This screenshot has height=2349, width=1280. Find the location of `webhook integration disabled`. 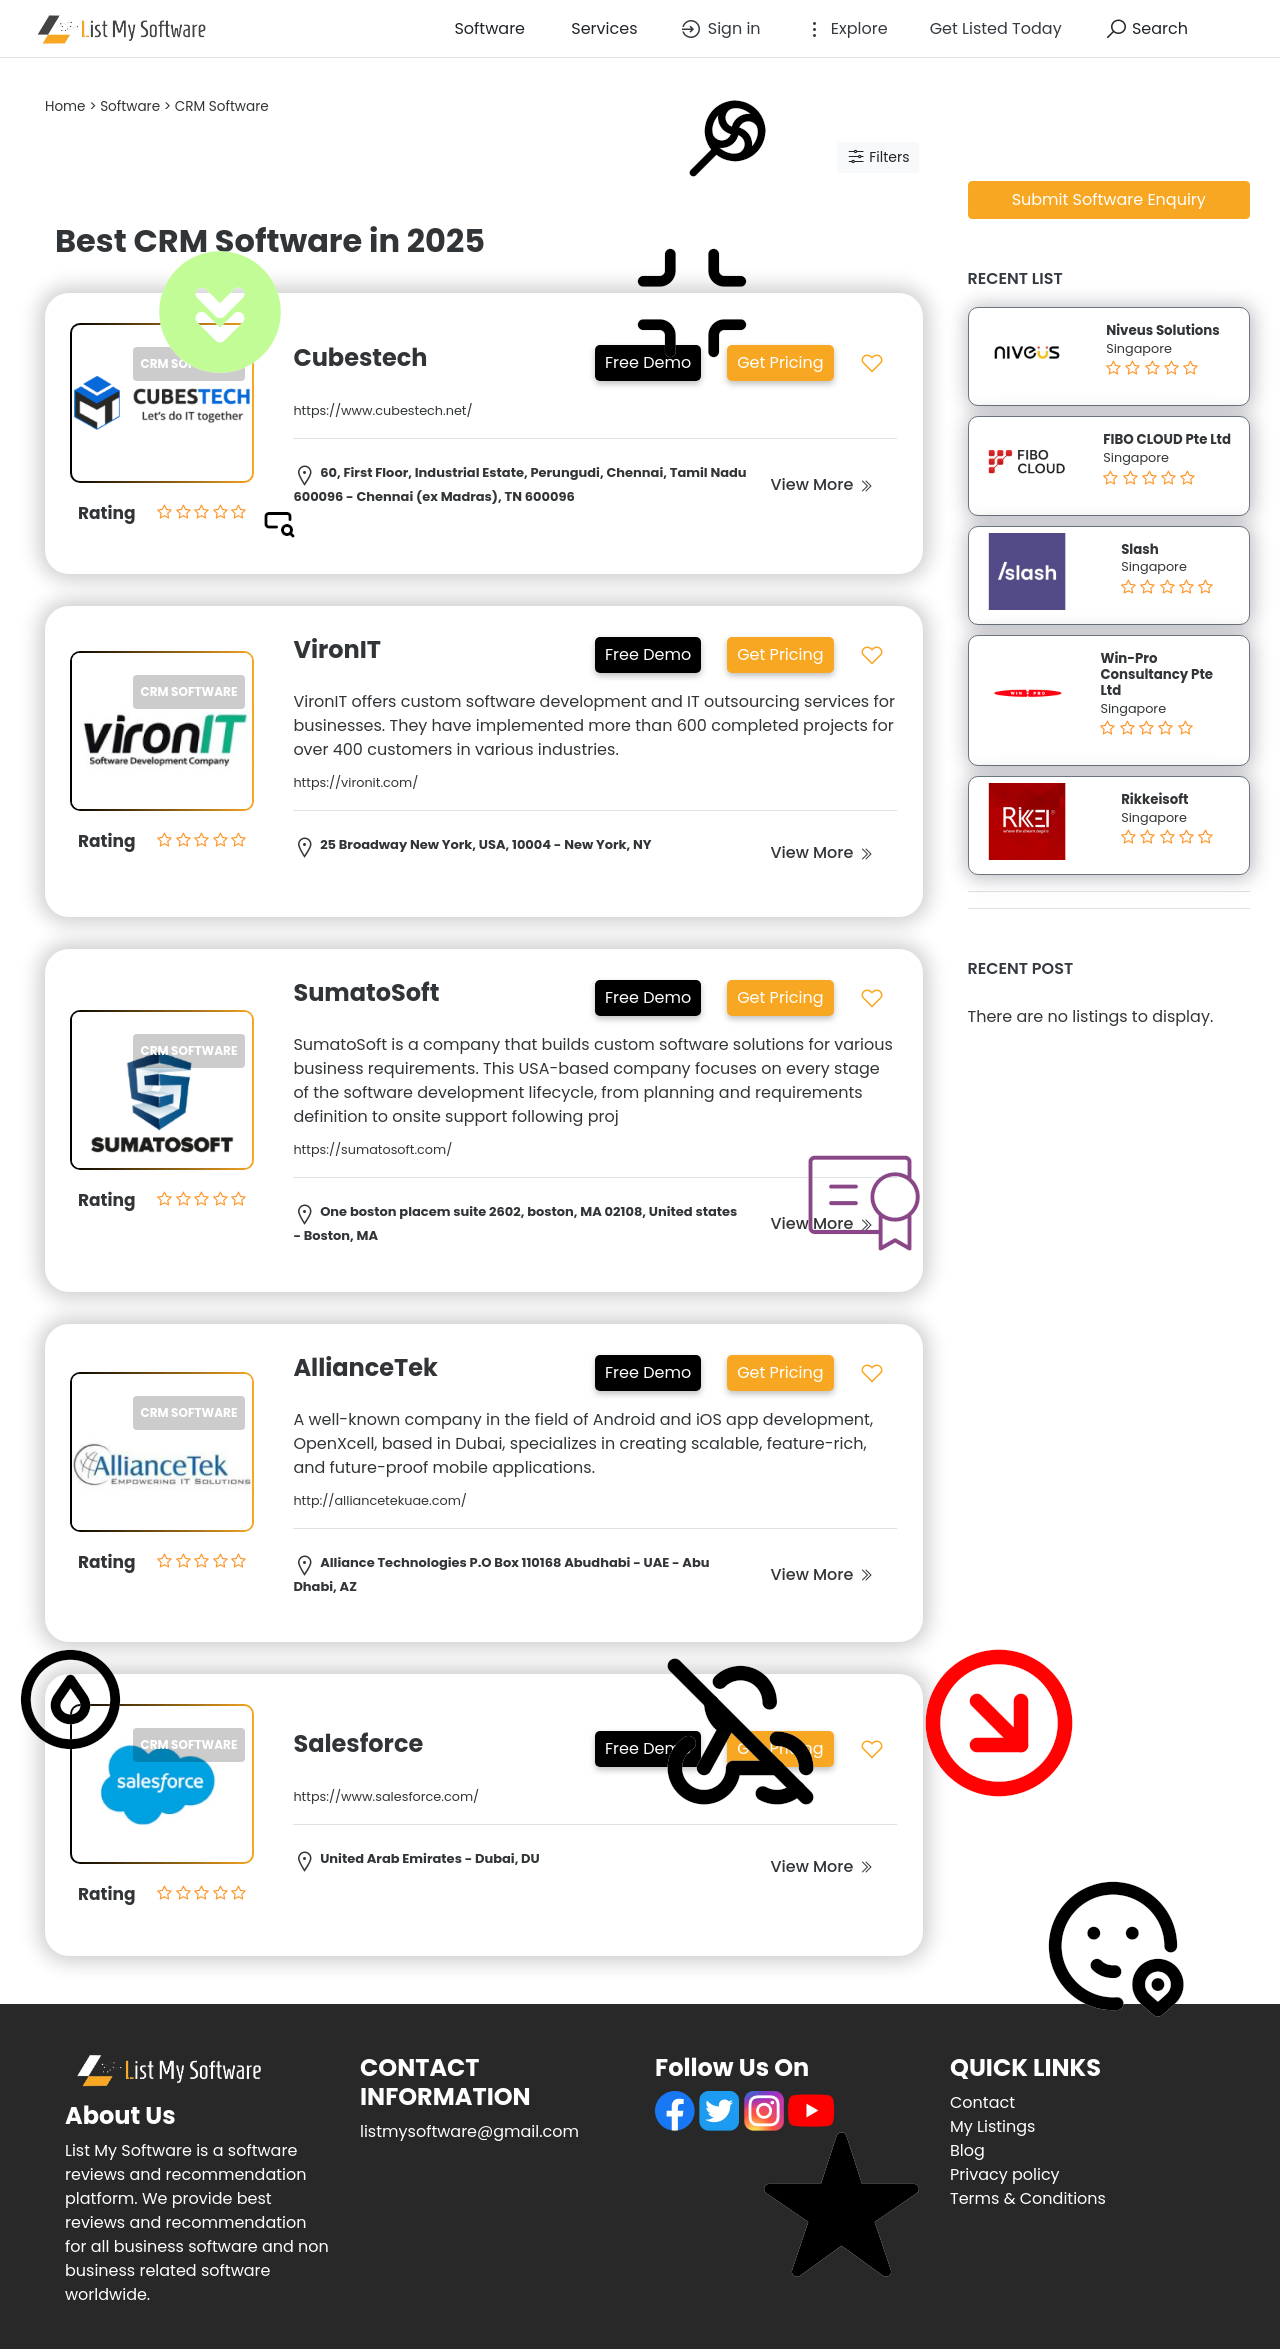

webhook integration disabled is located at coordinates (740, 1731).